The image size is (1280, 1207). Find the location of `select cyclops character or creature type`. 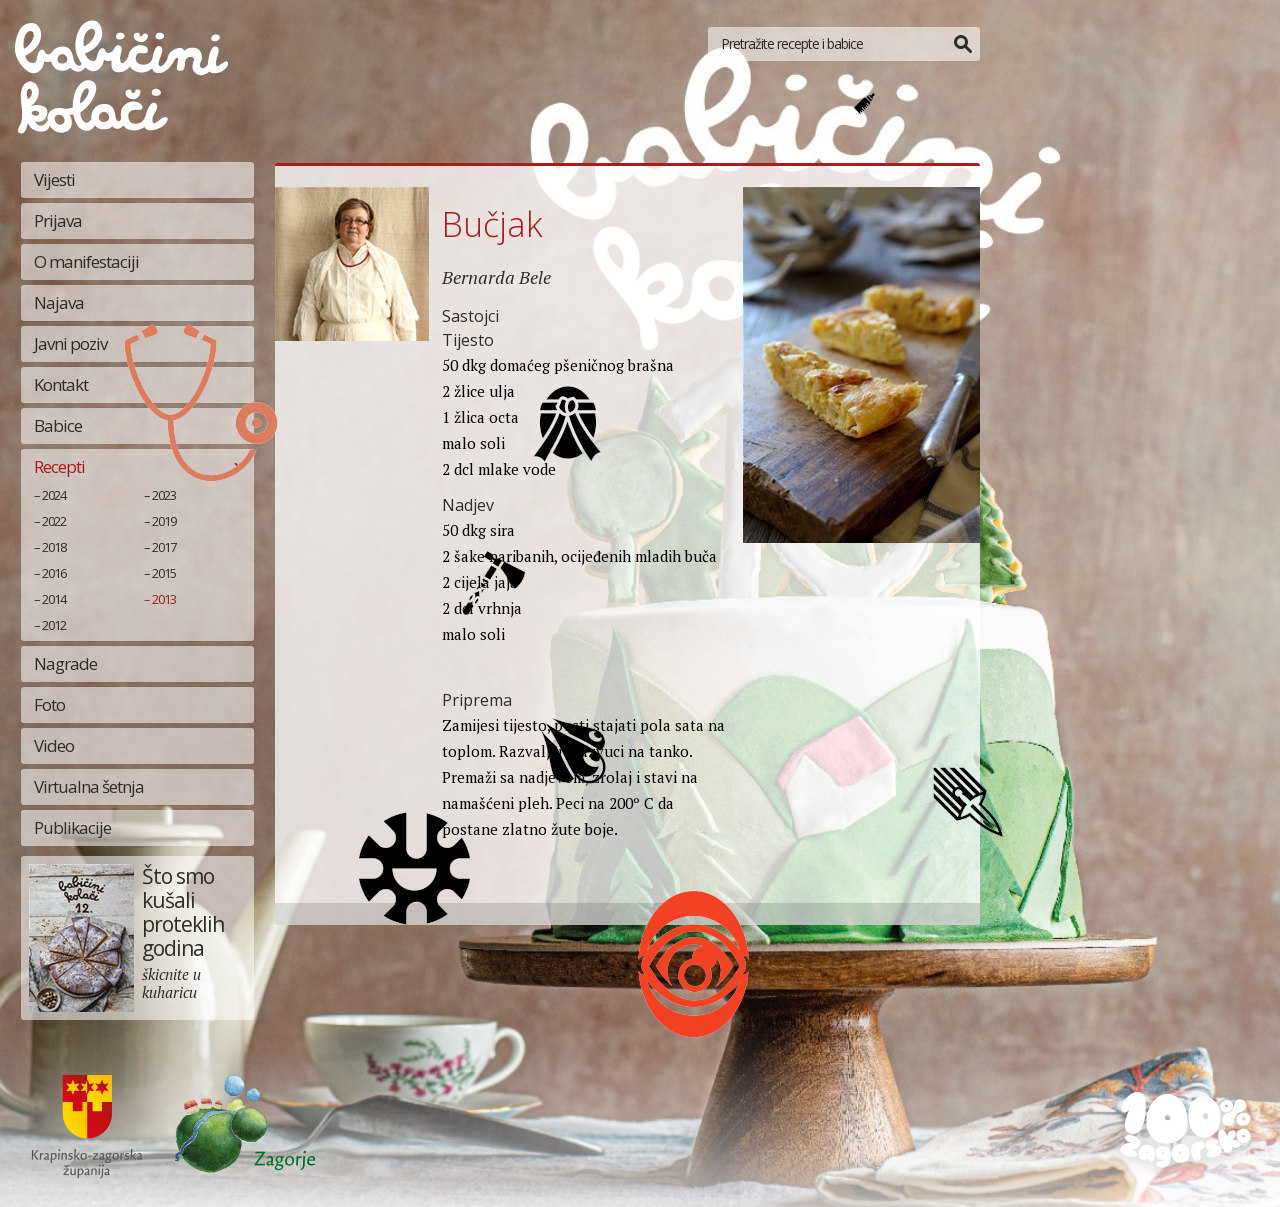

select cyclops character or creature type is located at coordinates (693, 964).